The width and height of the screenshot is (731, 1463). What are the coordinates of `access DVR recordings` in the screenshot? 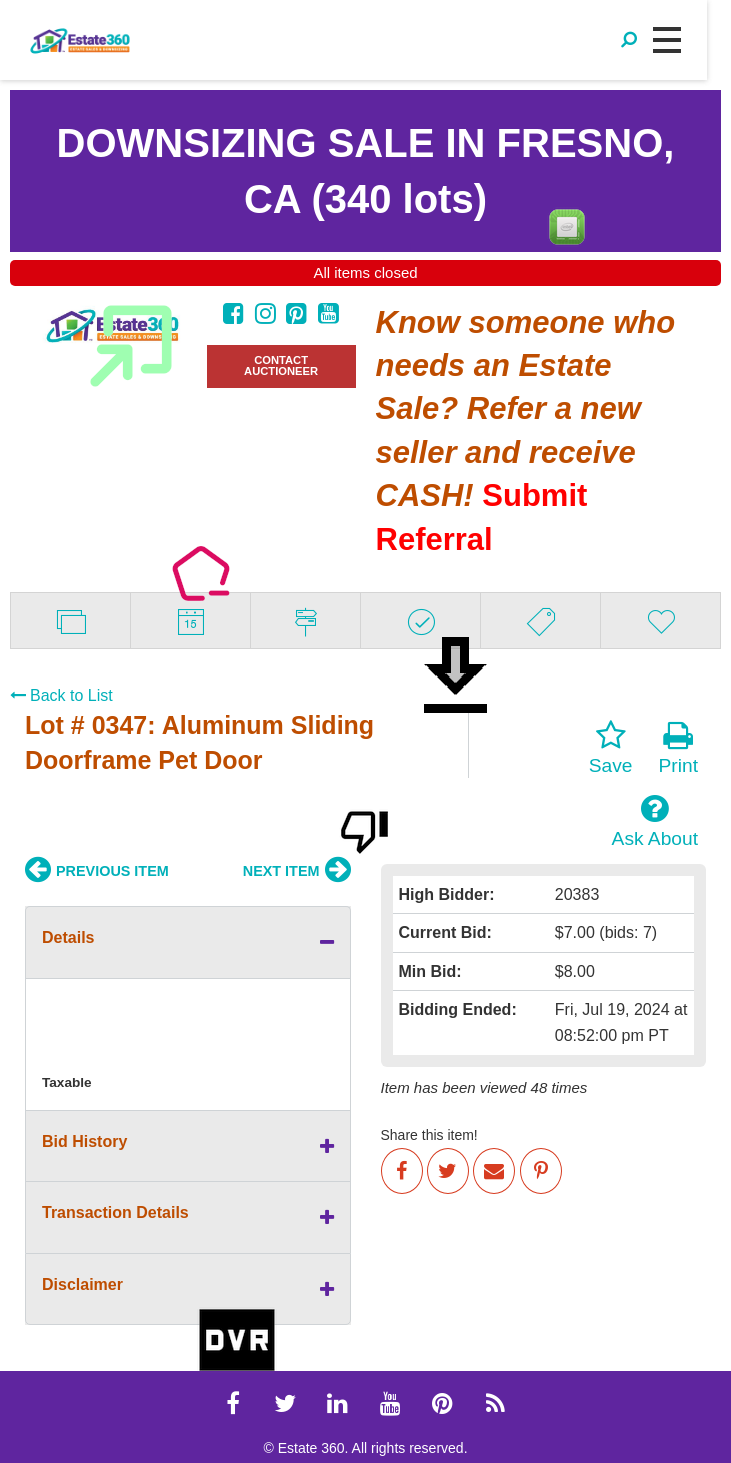 It's located at (237, 1340).